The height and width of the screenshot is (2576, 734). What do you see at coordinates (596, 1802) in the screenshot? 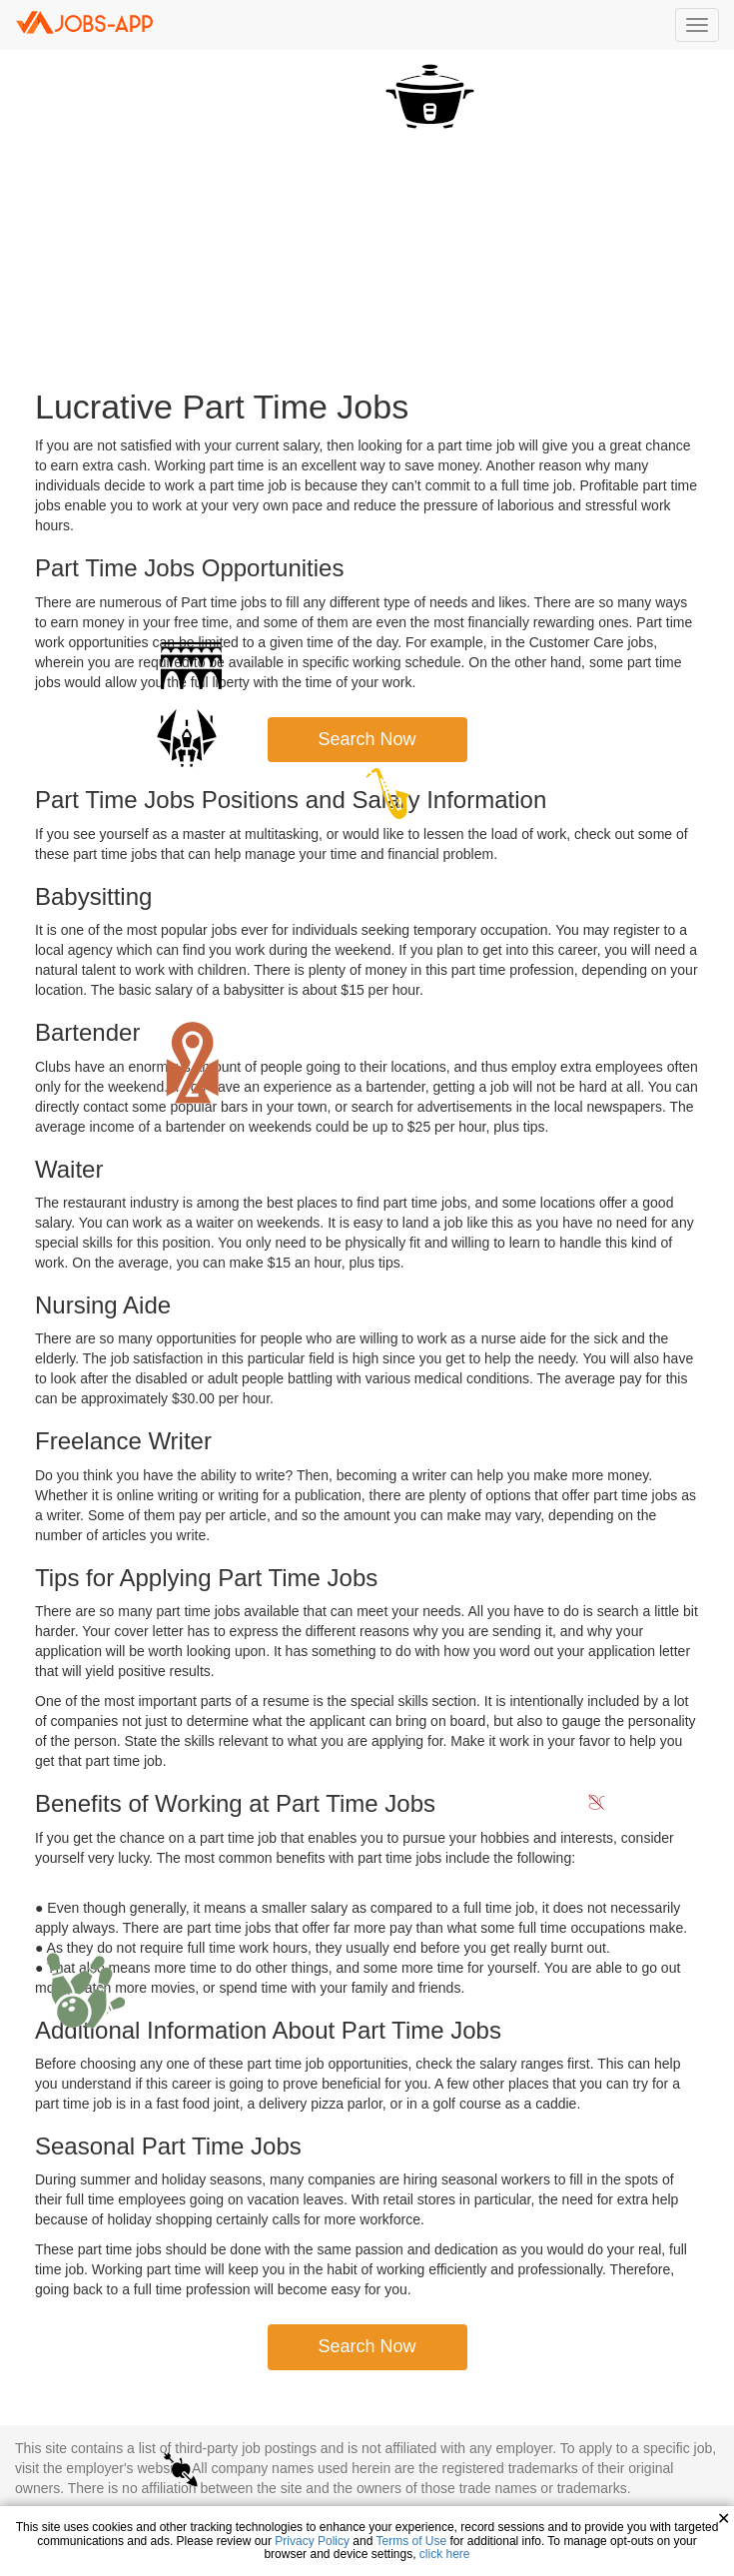
I see `access sewing or crafting tools` at bounding box center [596, 1802].